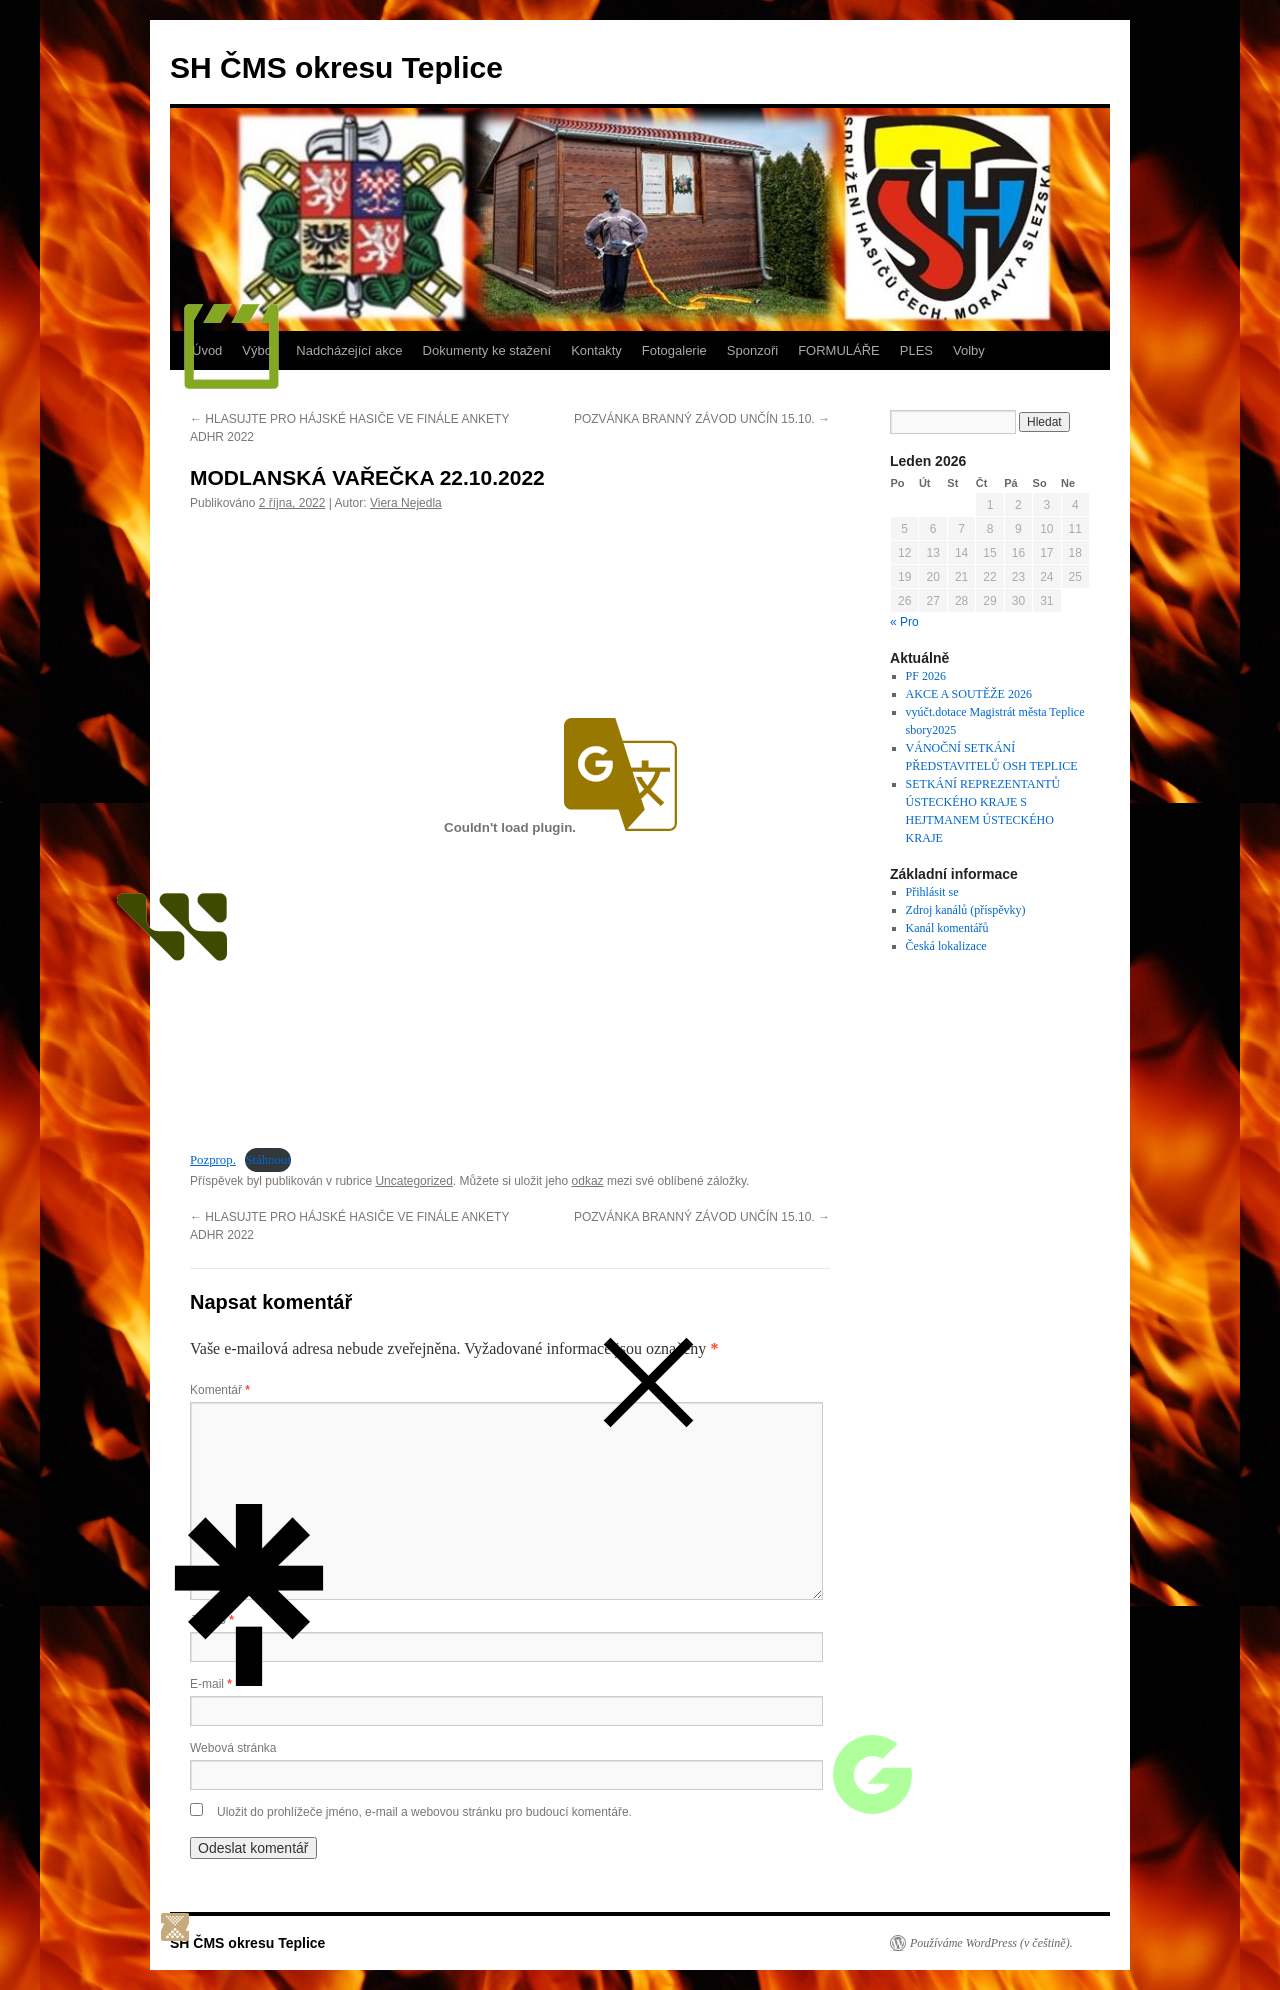 Image resolution: width=1280 pixels, height=1990 pixels. Describe the element at coordinates (620, 774) in the screenshot. I see `open google translate` at that location.